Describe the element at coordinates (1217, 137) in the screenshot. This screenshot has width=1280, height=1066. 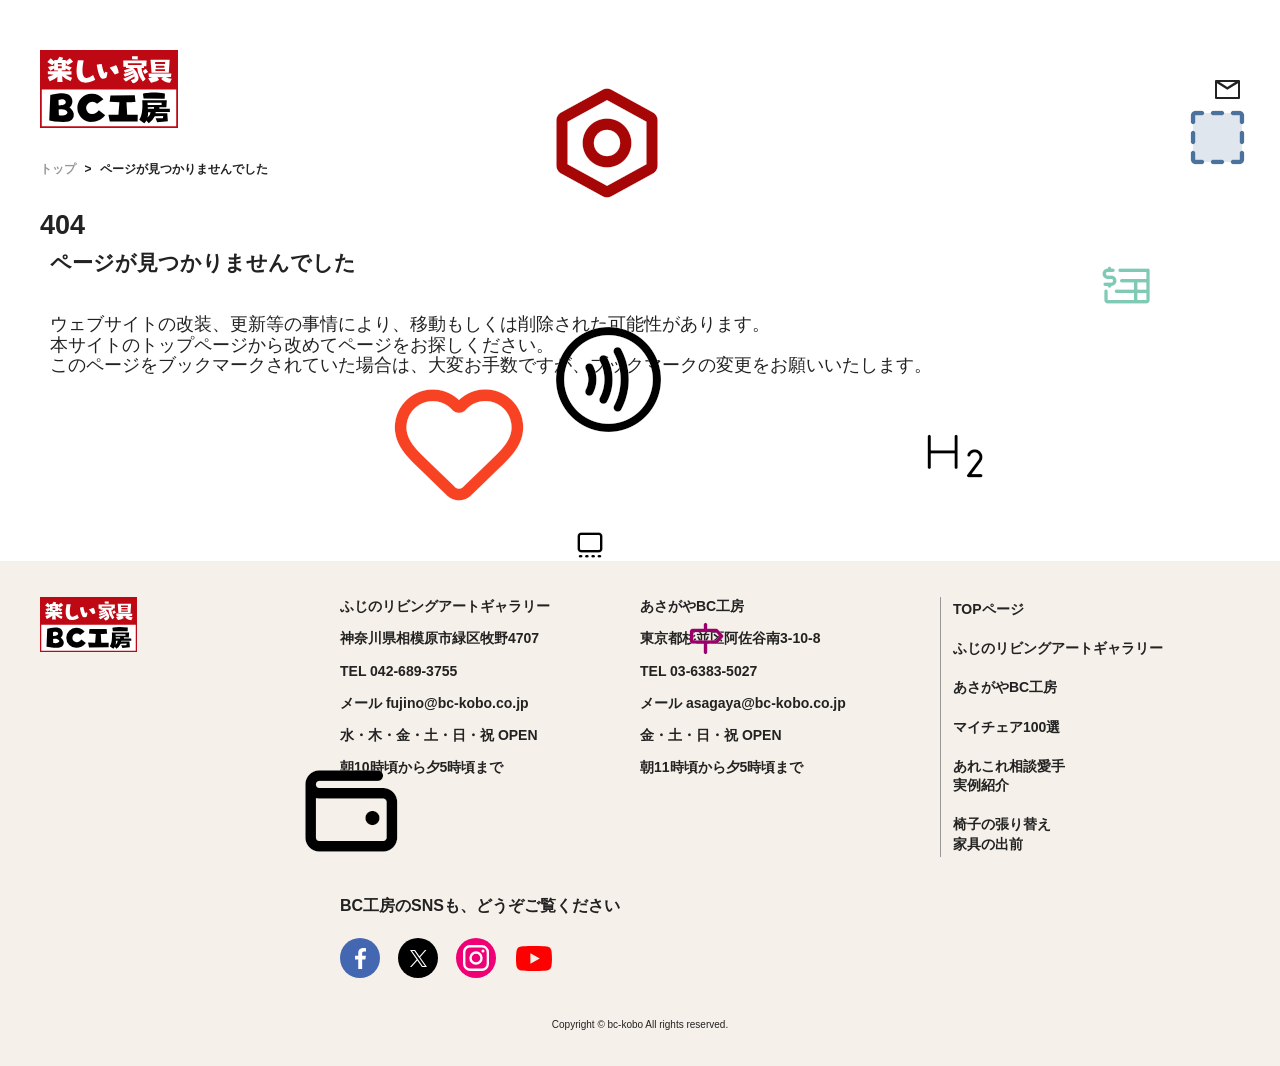
I see `select or highlight an area` at that location.